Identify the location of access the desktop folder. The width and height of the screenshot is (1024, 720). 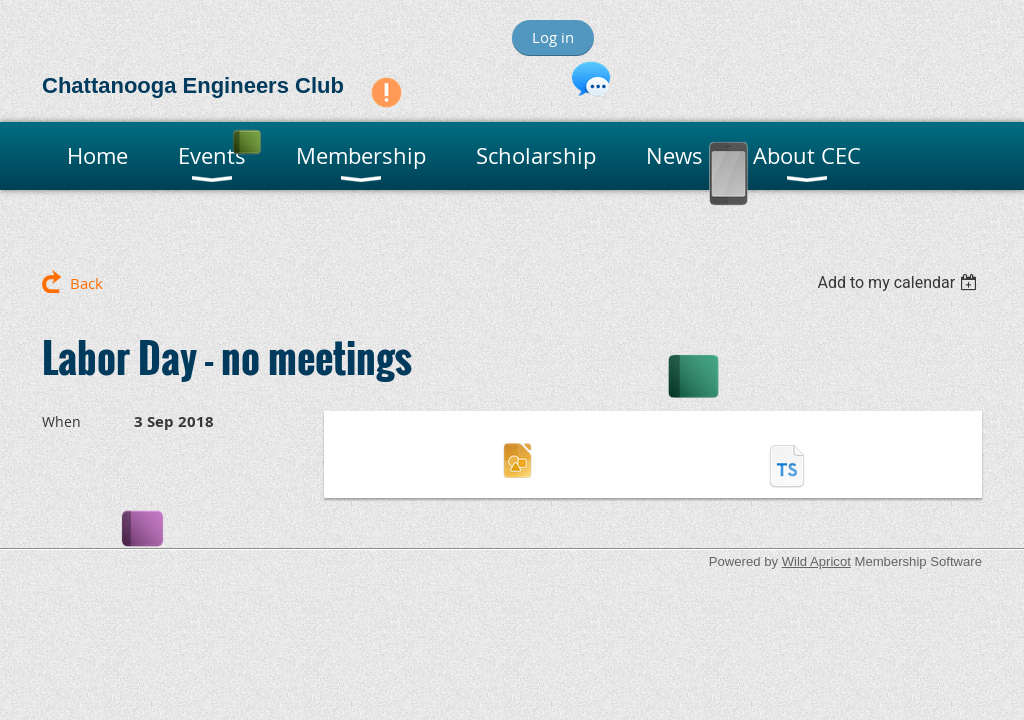
(693, 374).